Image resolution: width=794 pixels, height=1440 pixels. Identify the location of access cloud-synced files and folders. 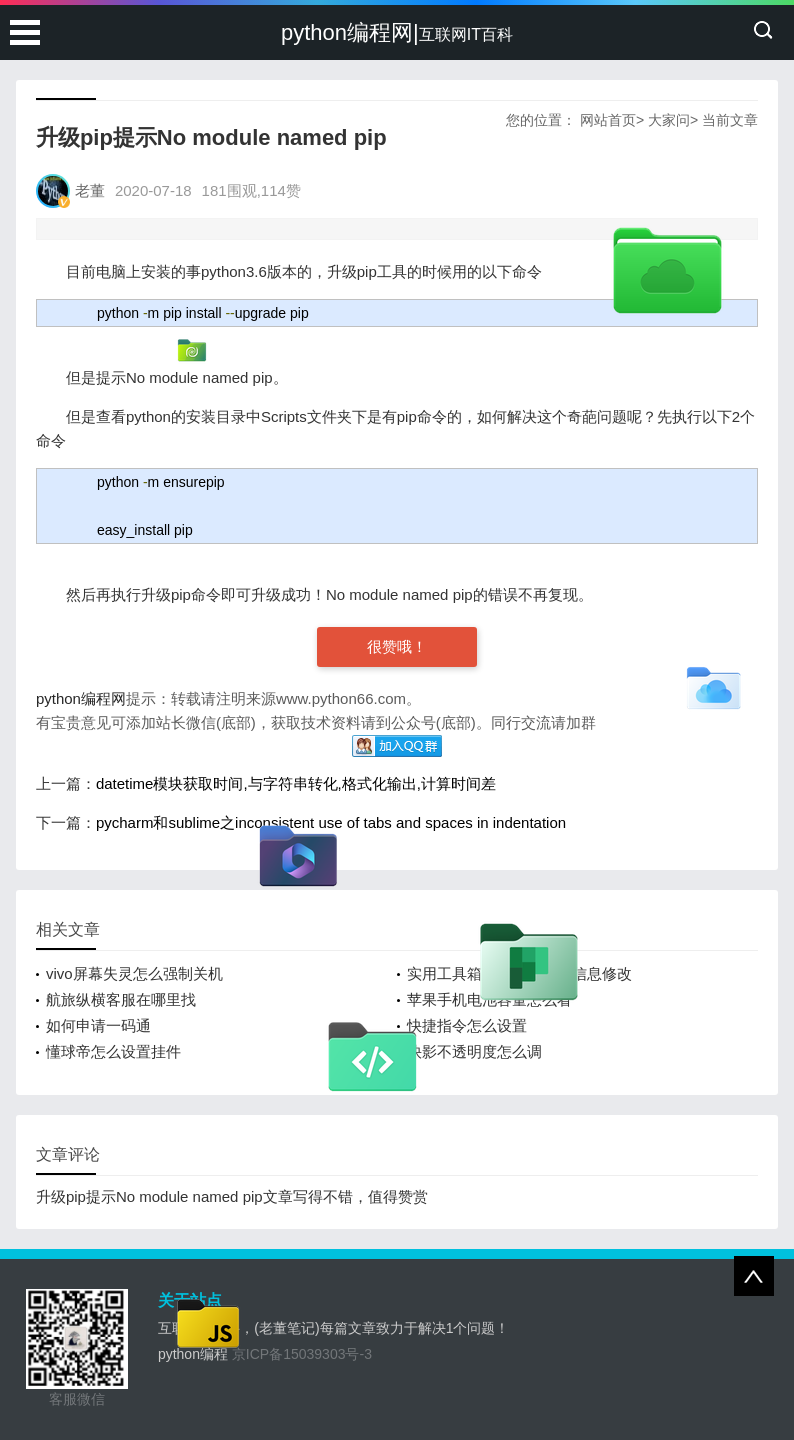
(667, 270).